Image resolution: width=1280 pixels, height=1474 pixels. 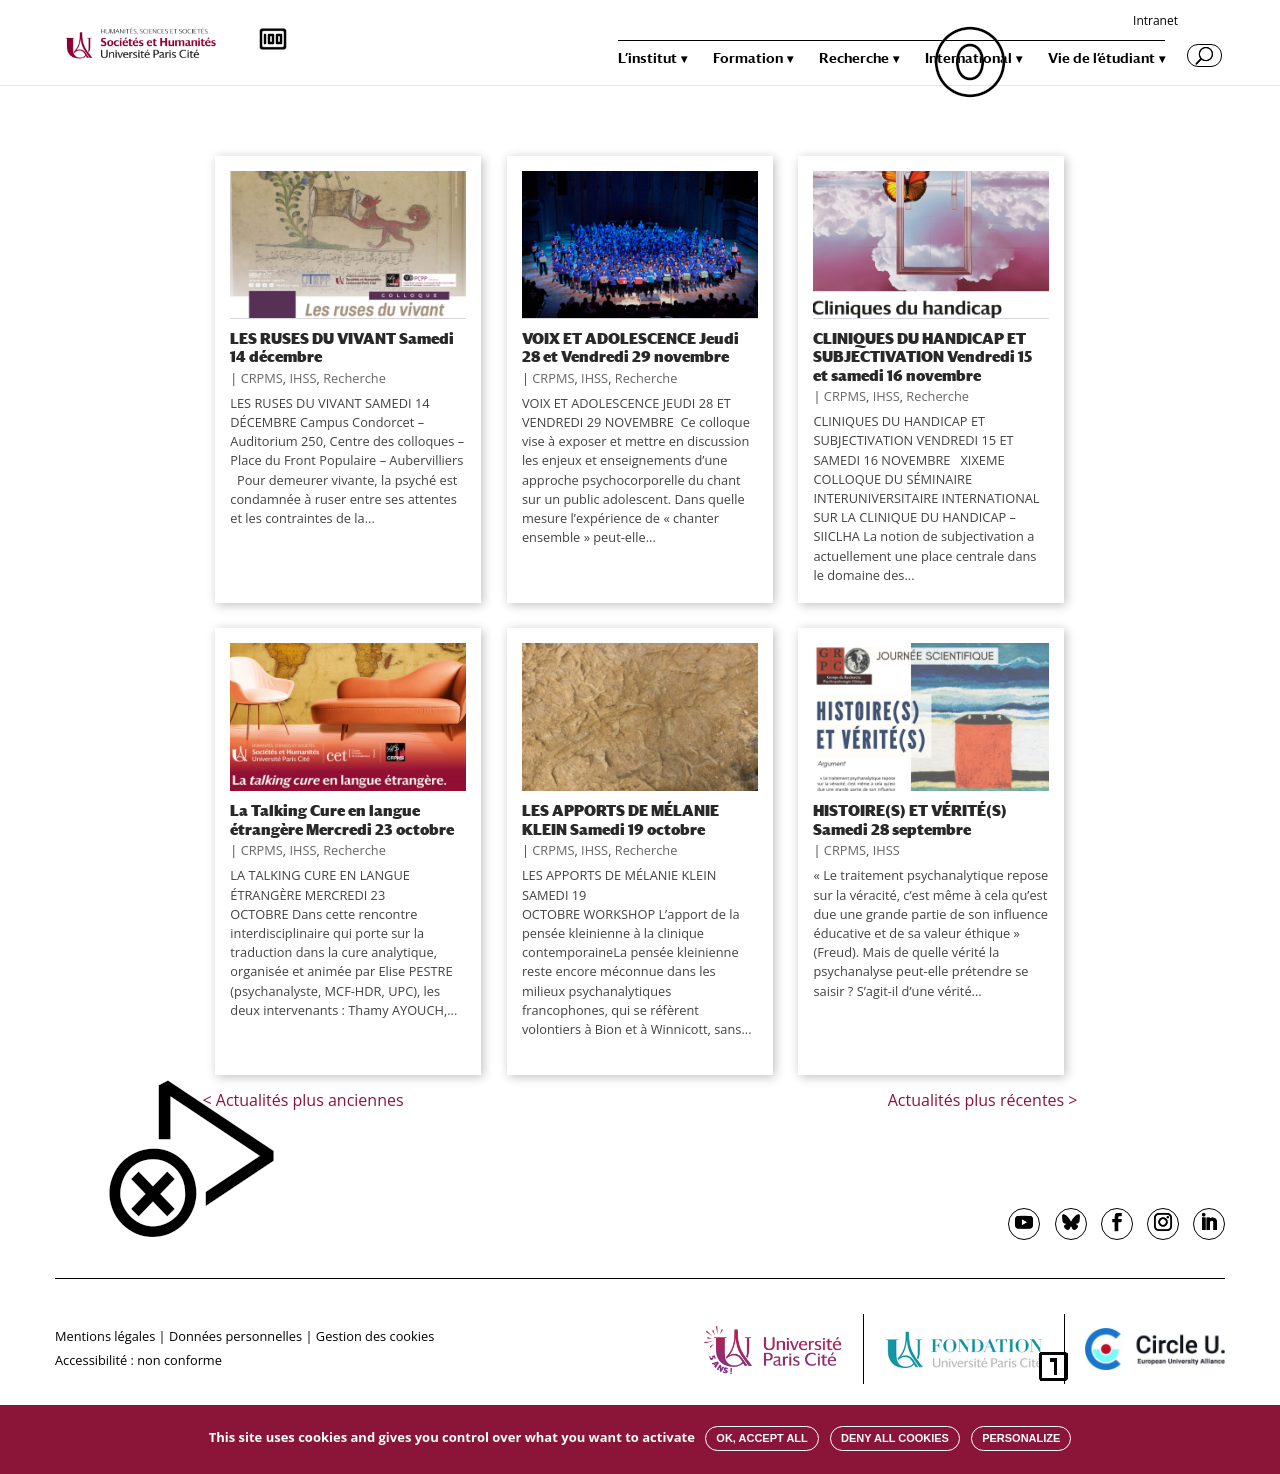 I want to click on view currency or payment options, so click(x=273, y=39).